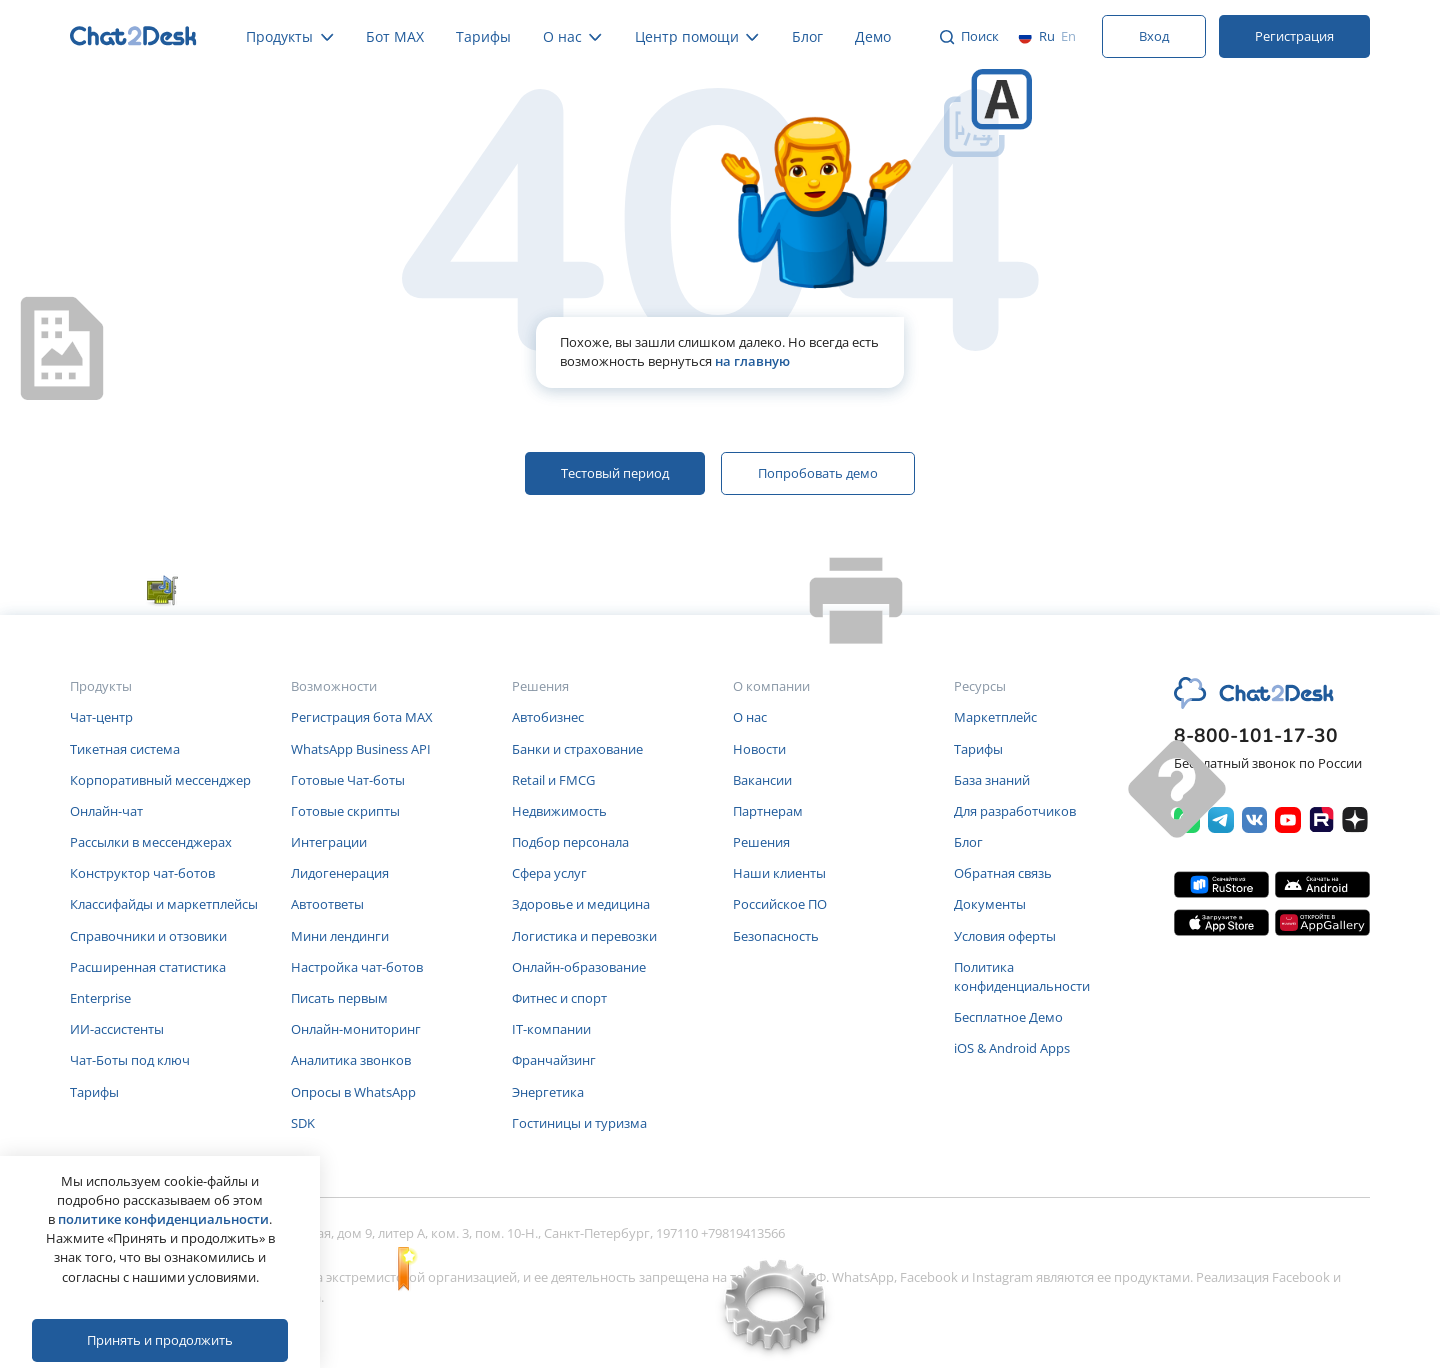  I want to click on add a new bookmark, so click(405, 1270).